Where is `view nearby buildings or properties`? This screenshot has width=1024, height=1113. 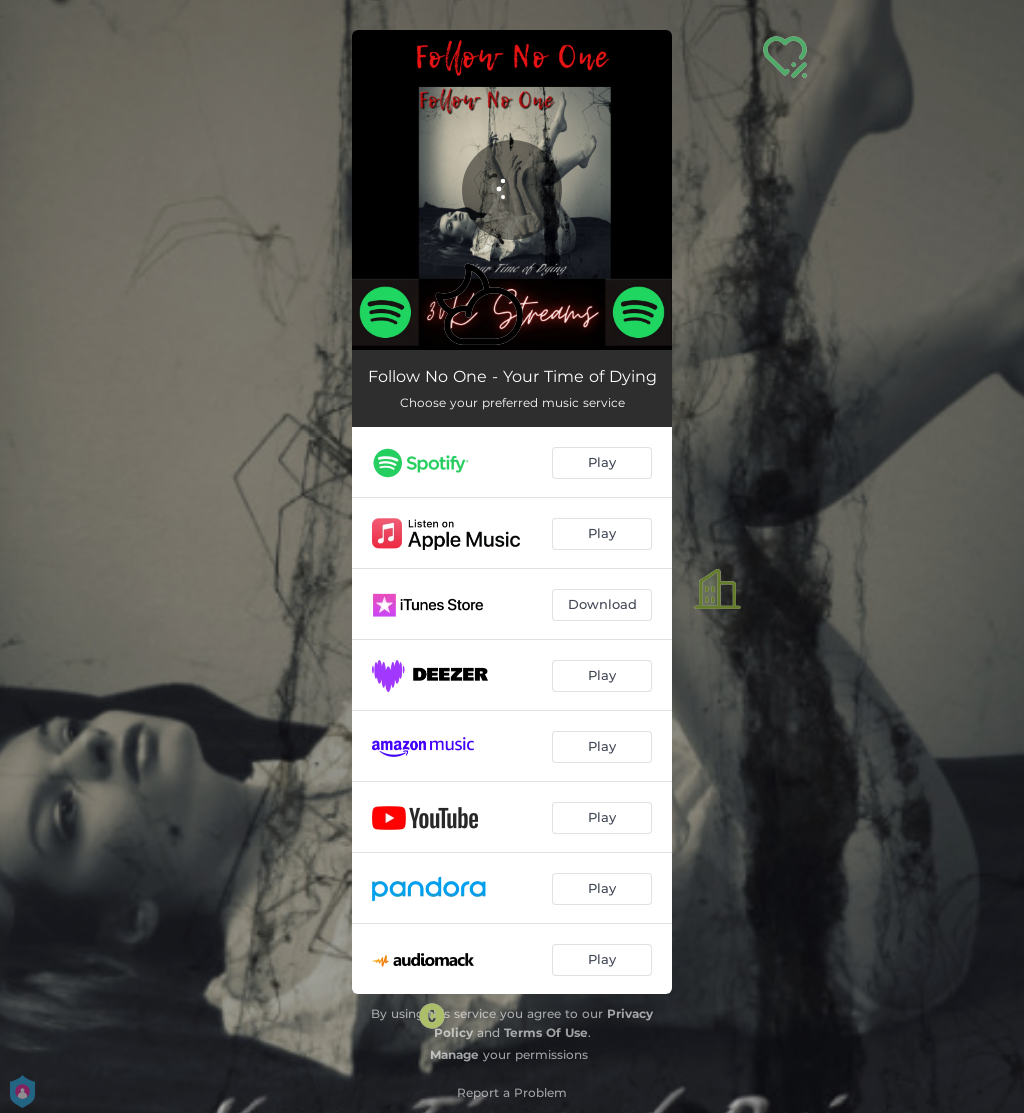
view nearby buildings or properties is located at coordinates (717, 590).